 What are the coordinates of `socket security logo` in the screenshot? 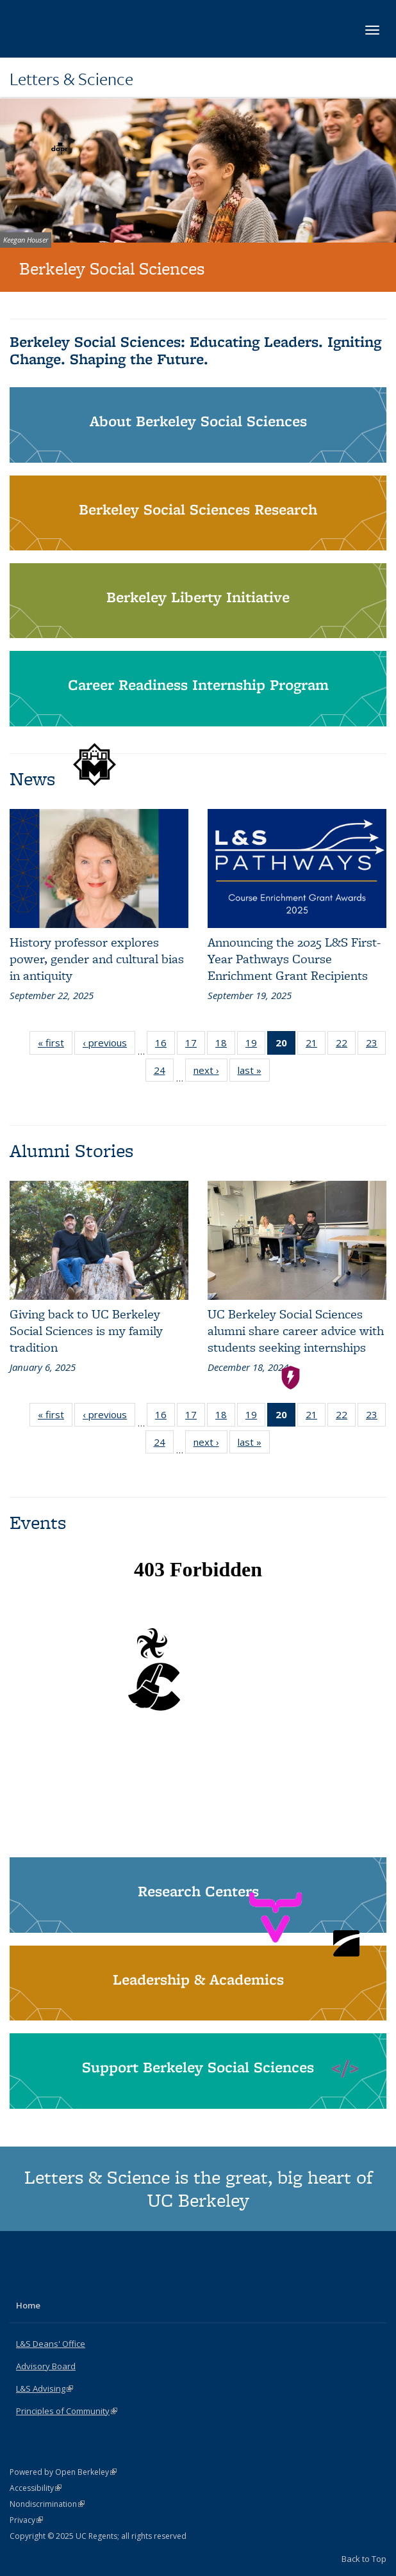 It's located at (290, 1377).